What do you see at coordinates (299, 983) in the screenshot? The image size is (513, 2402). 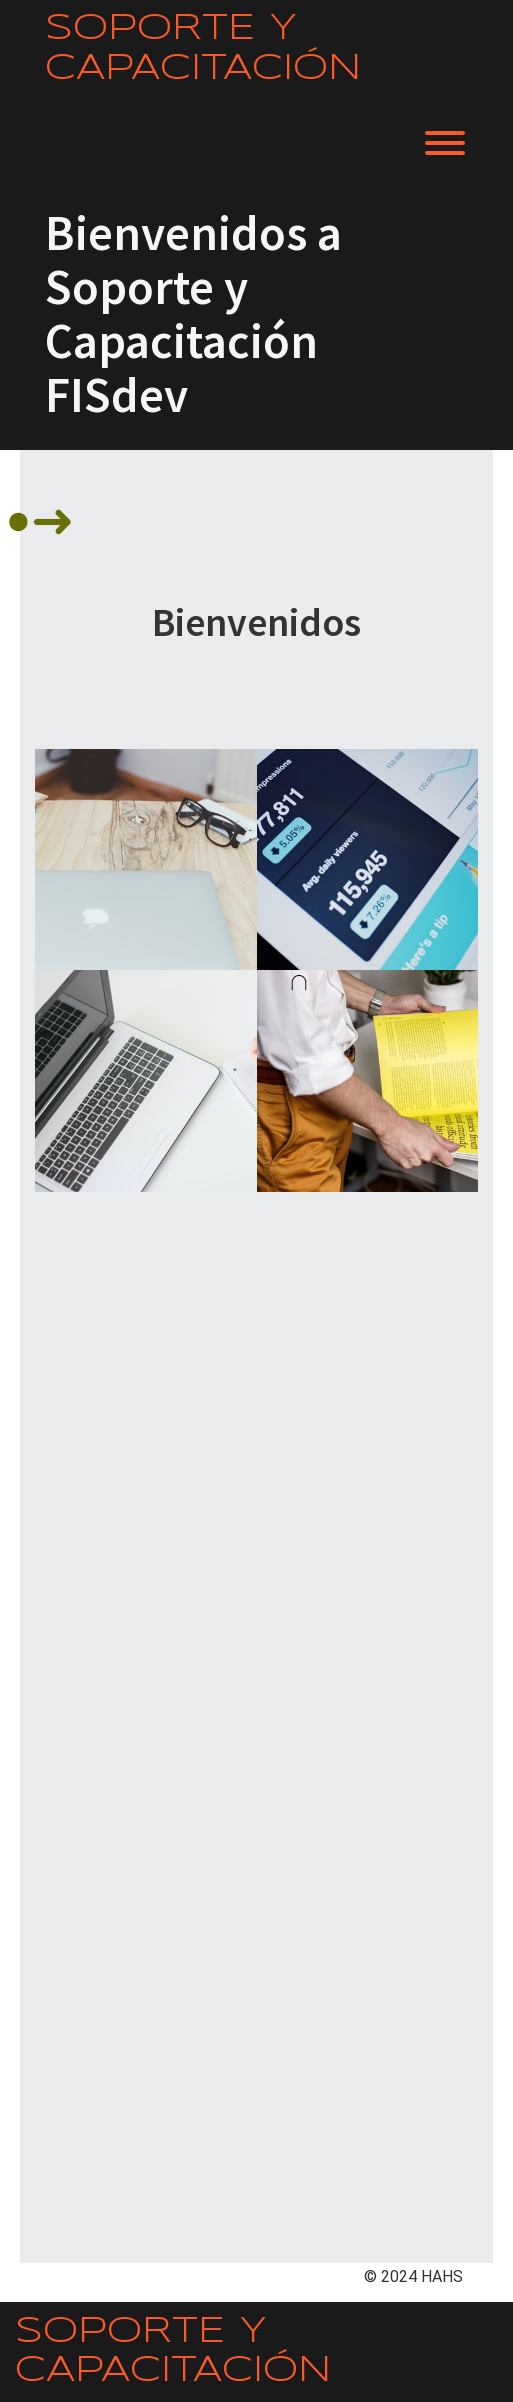 I see `indicates set intersection in data filtering` at bounding box center [299, 983].